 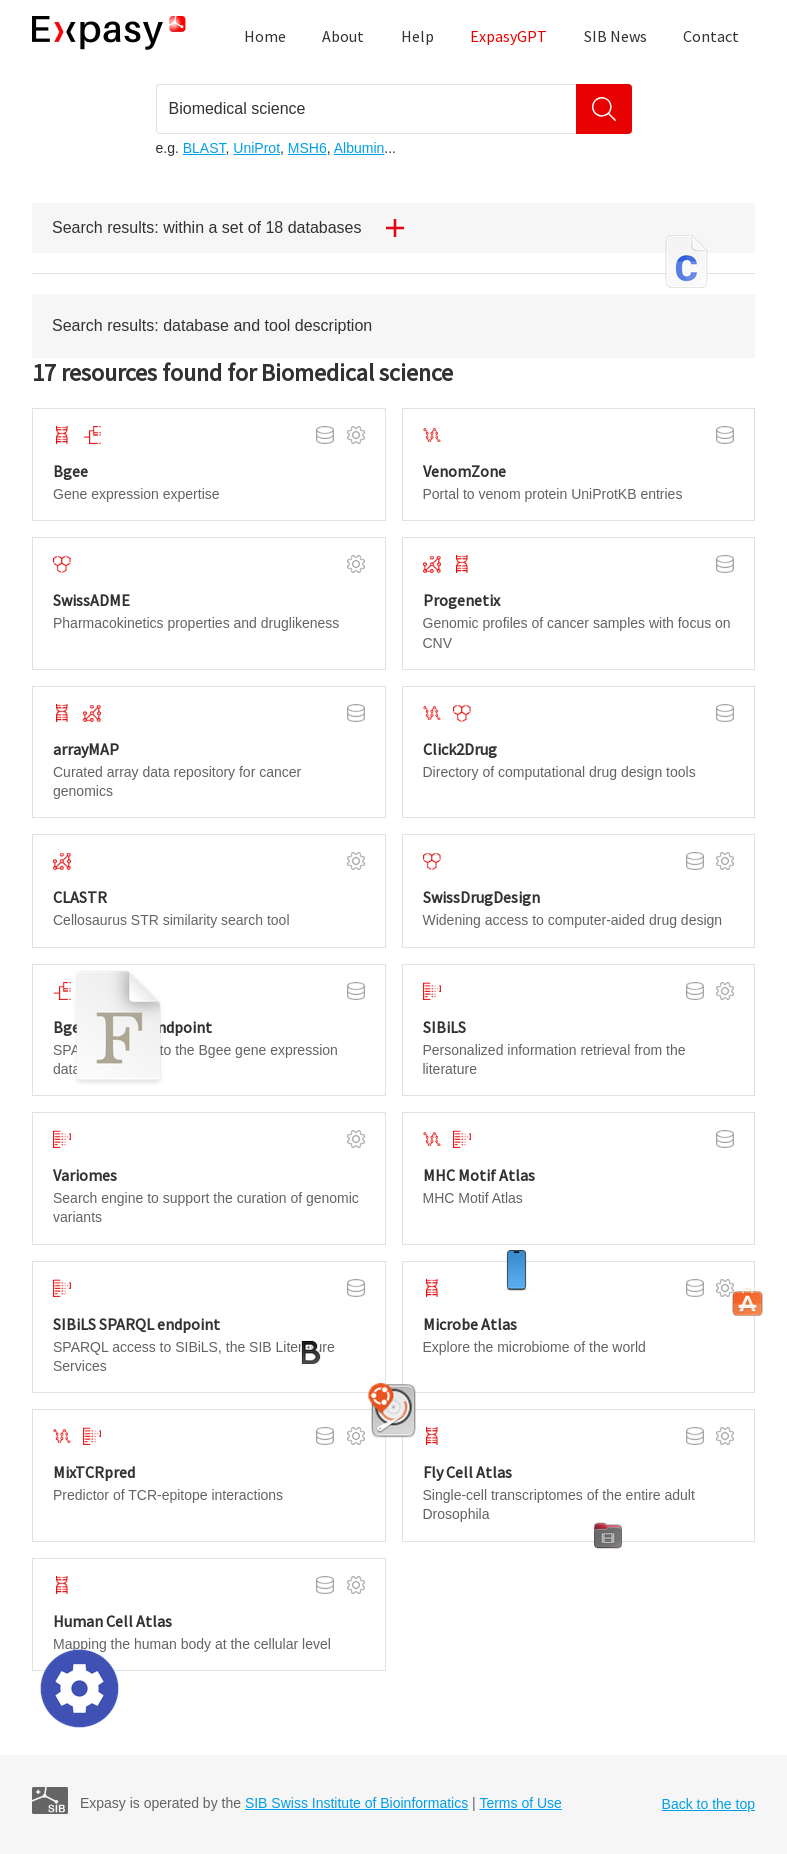 I want to click on indicates a system or settings-related item, so click(x=79, y=1688).